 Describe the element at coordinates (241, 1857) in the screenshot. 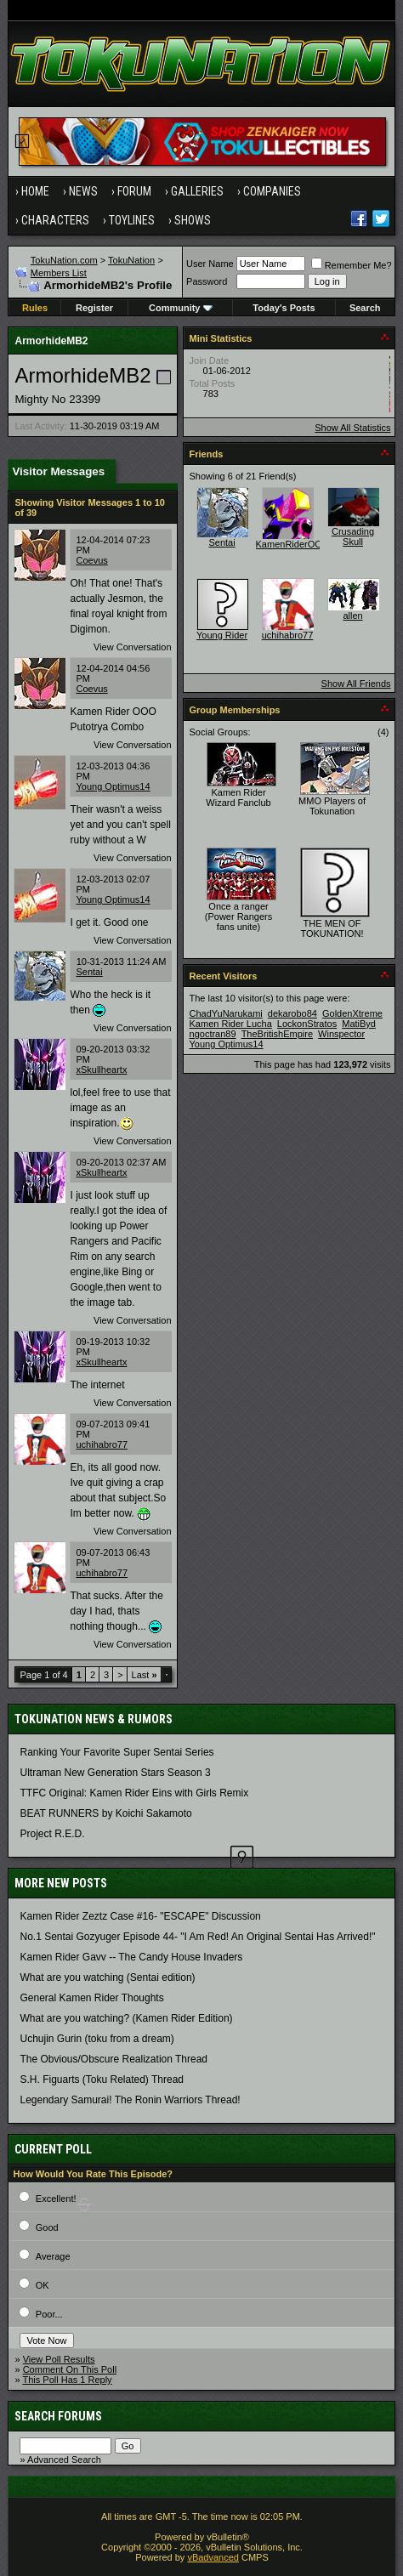

I see `select or input the number nine` at that location.